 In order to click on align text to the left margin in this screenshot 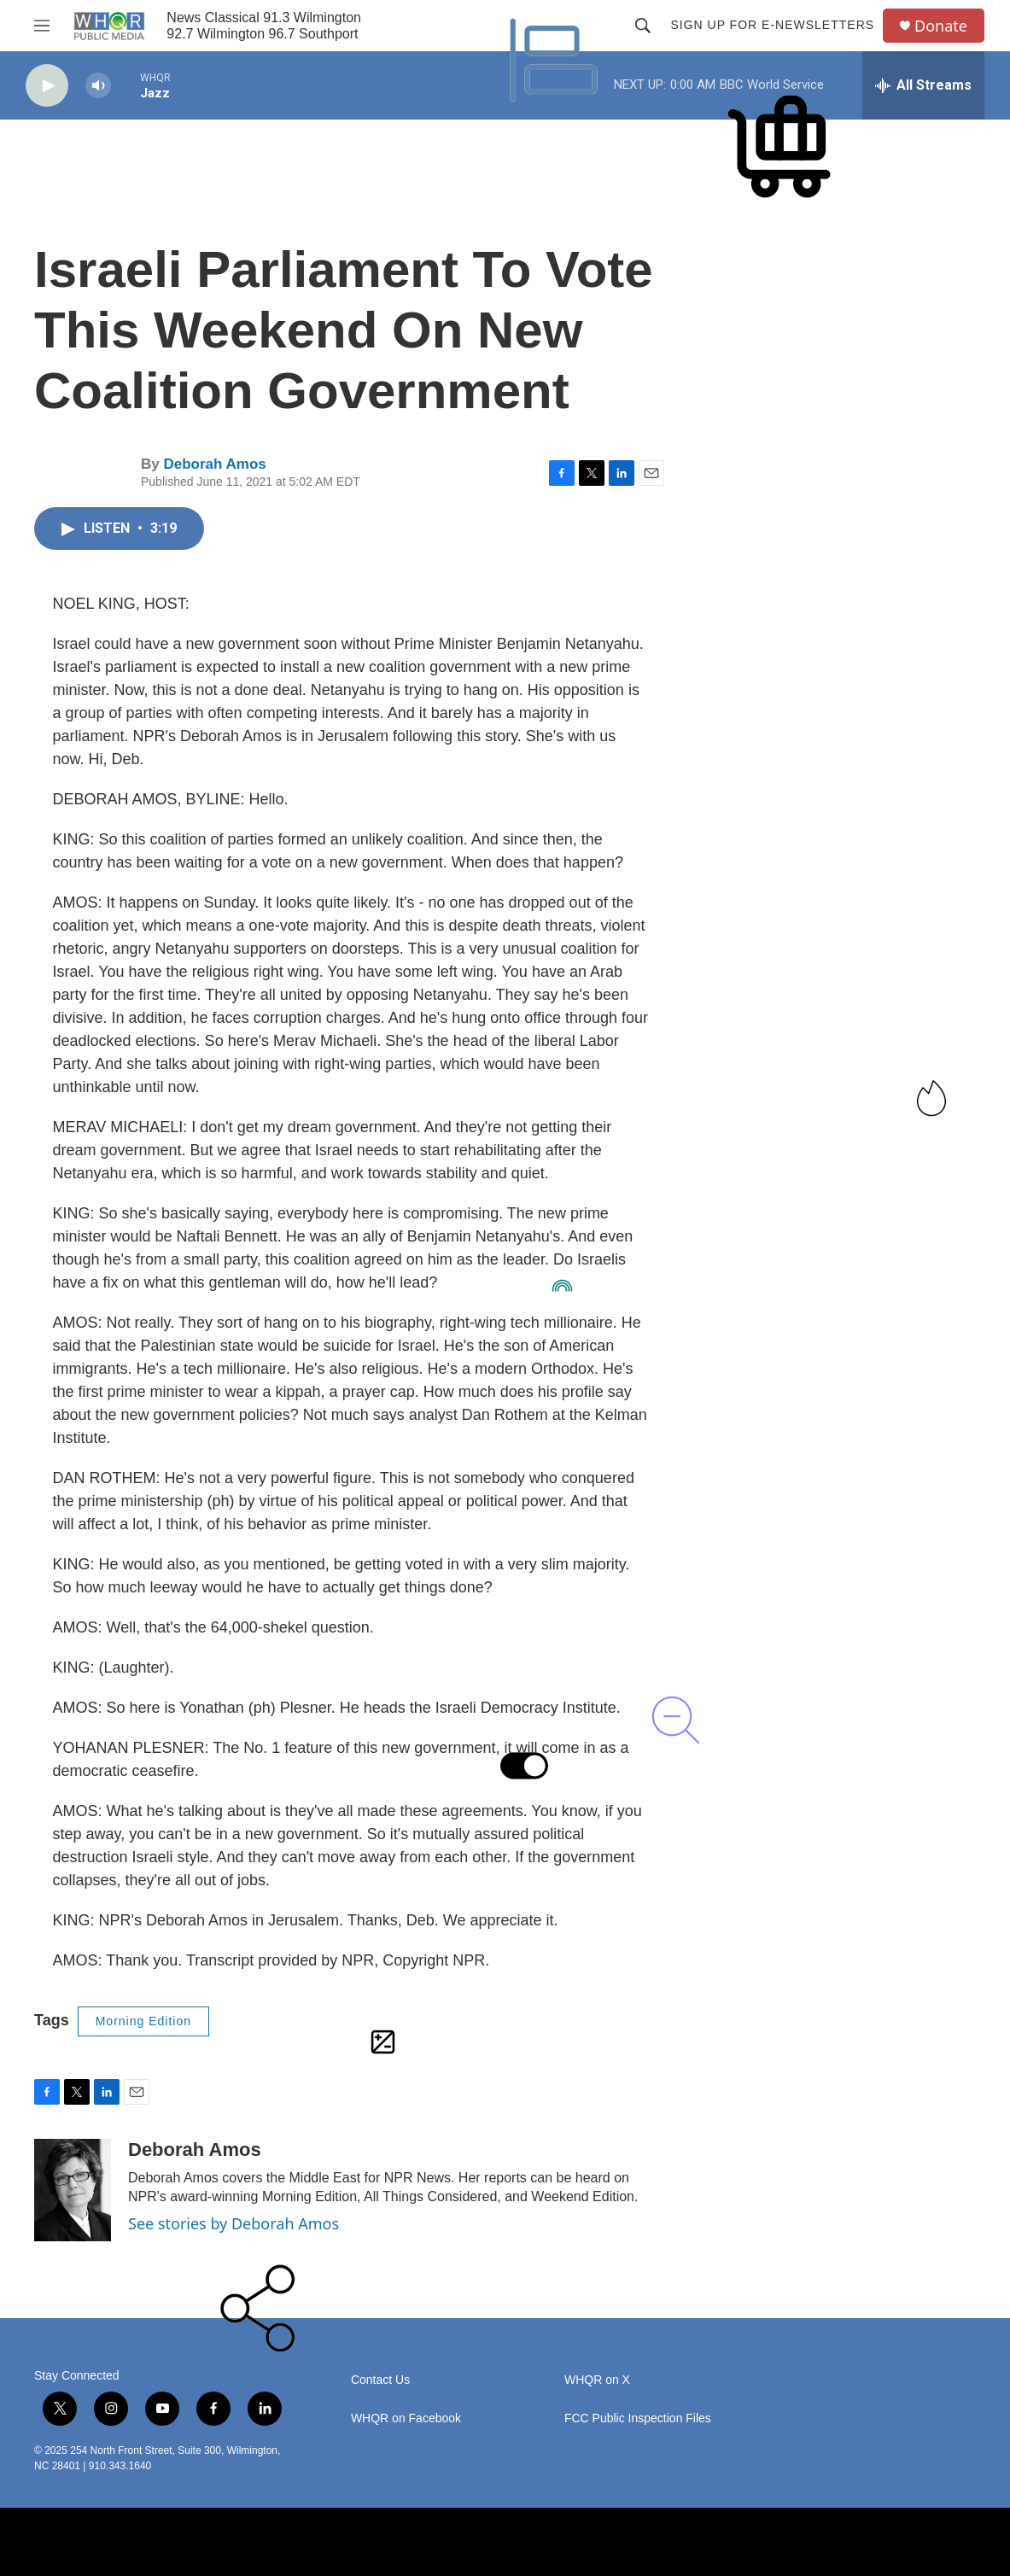, I will do `click(552, 60)`.